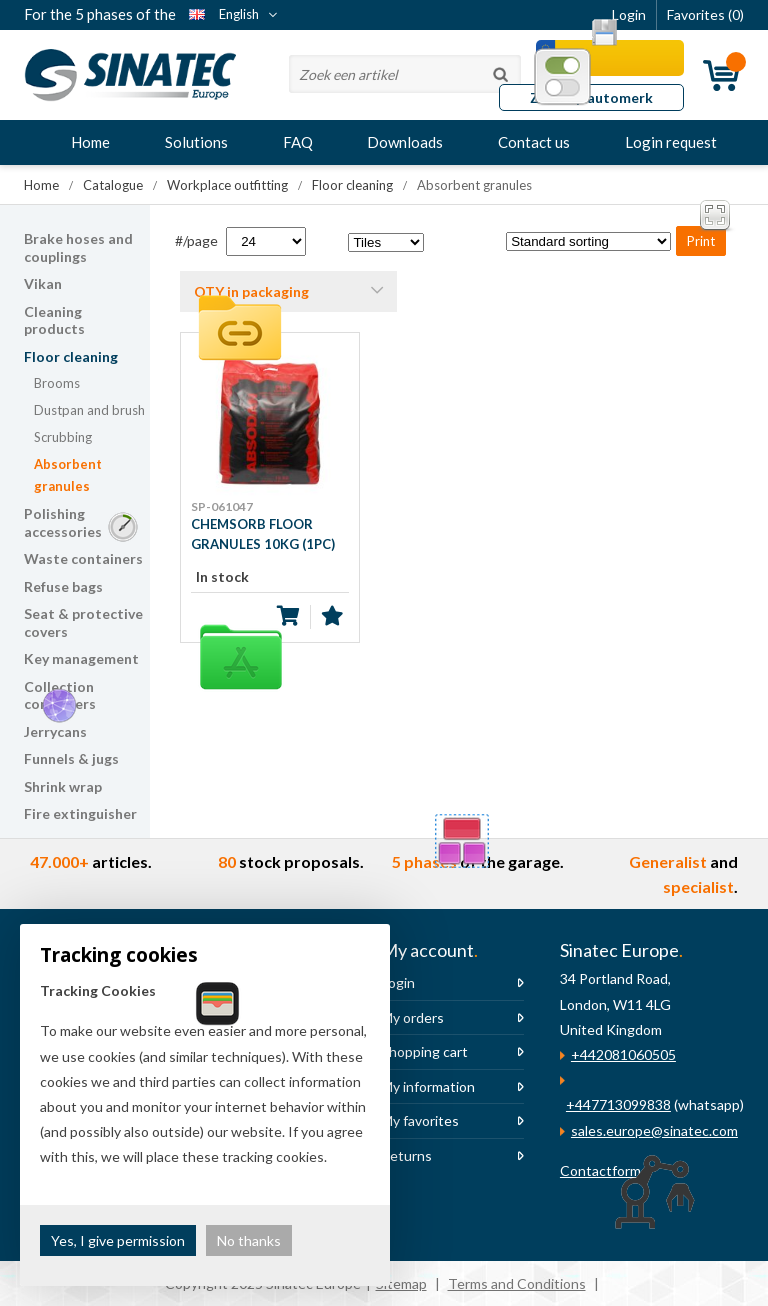 The image size is (768, 1306). I want to click on access wallet and payment settings, so click(217, 1003).